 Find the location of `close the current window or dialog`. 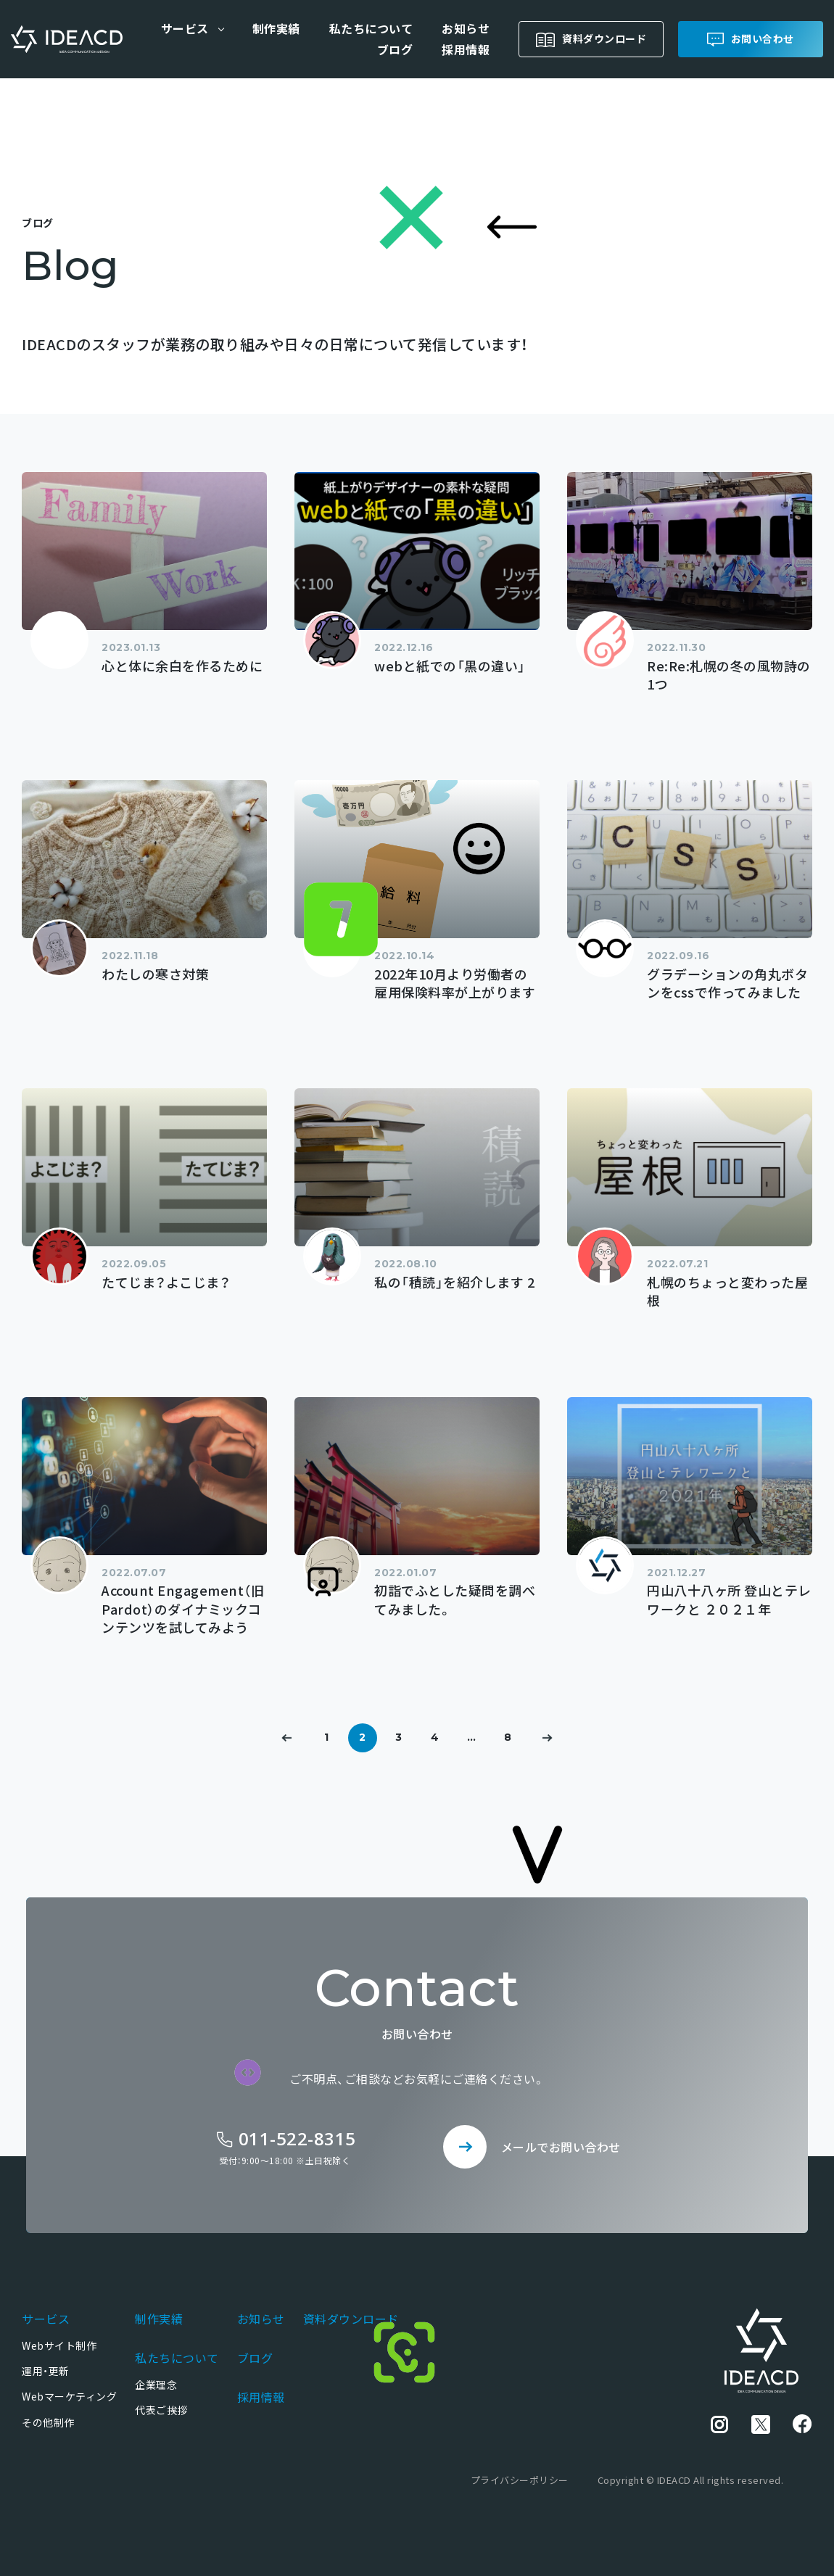

close the current window or dialog is located at coordinates (411, 218).